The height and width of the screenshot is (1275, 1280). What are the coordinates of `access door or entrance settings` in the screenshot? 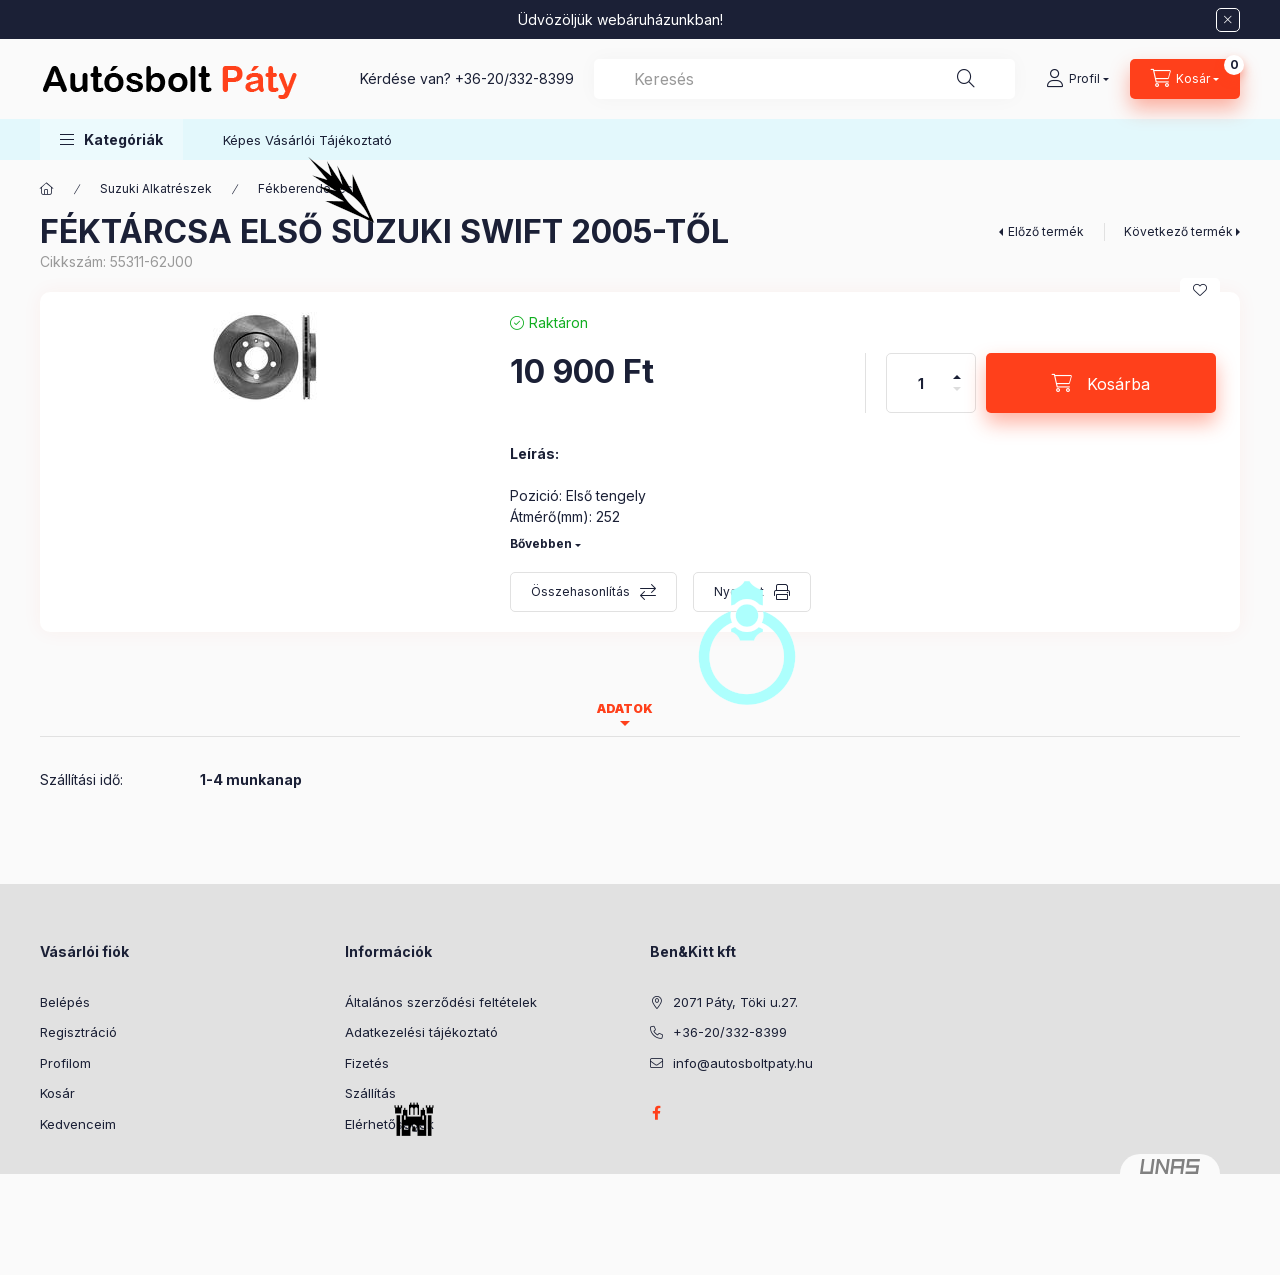 It's located at (747, 643).